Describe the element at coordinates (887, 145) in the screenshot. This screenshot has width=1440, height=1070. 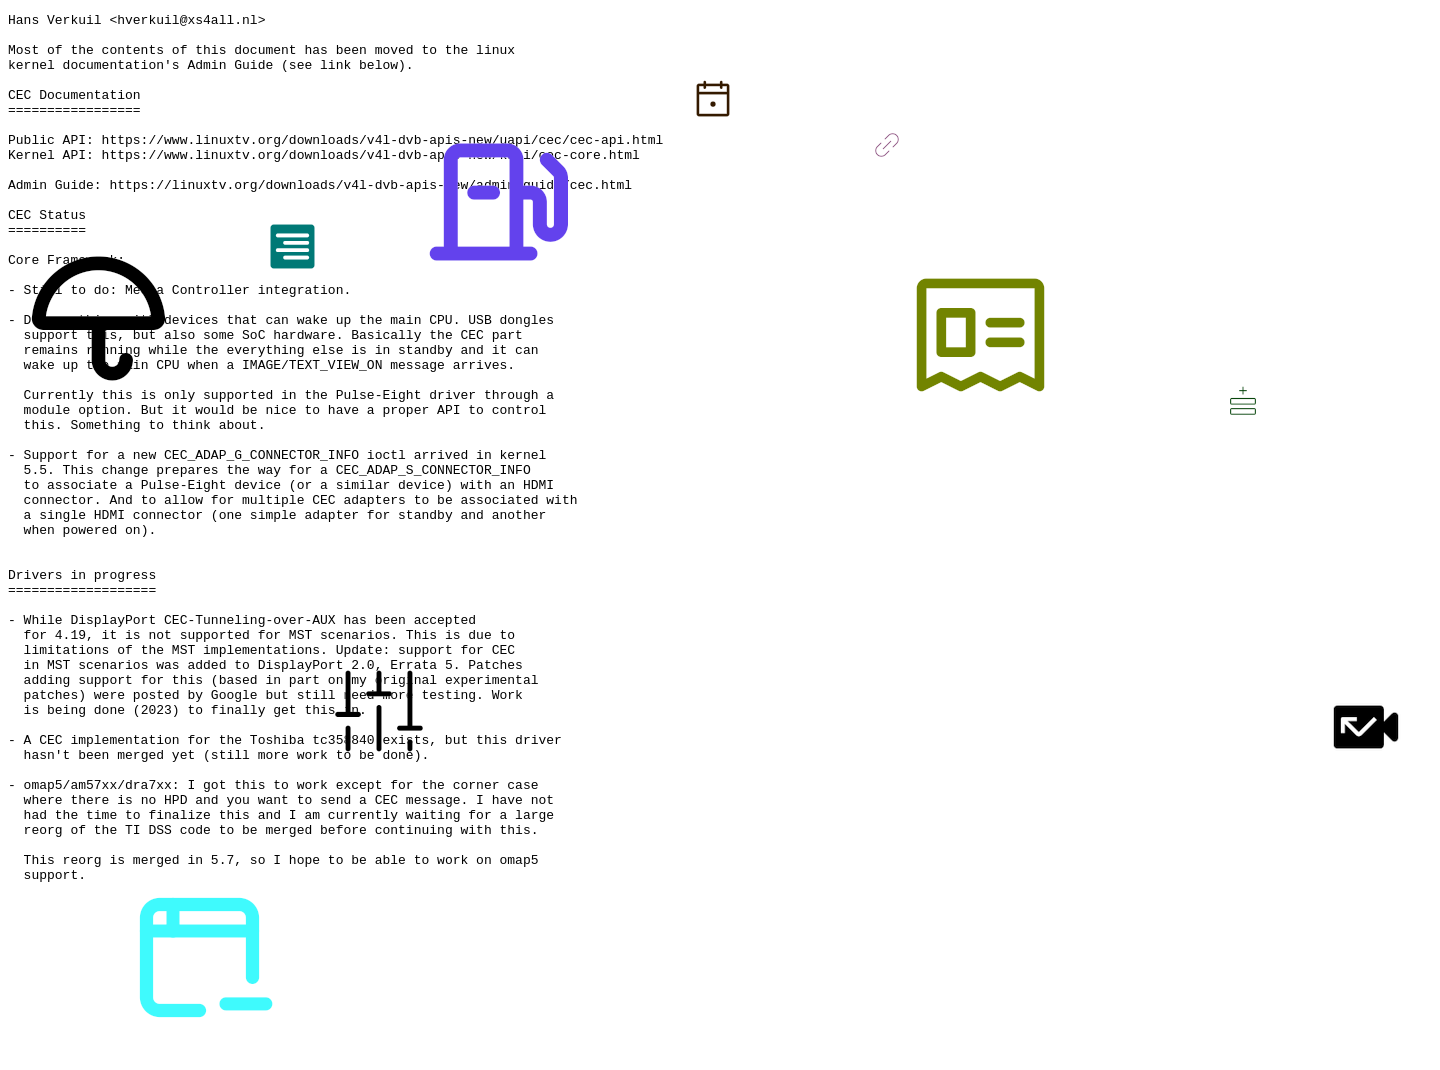
I see `copy link to clipboard` at that location.